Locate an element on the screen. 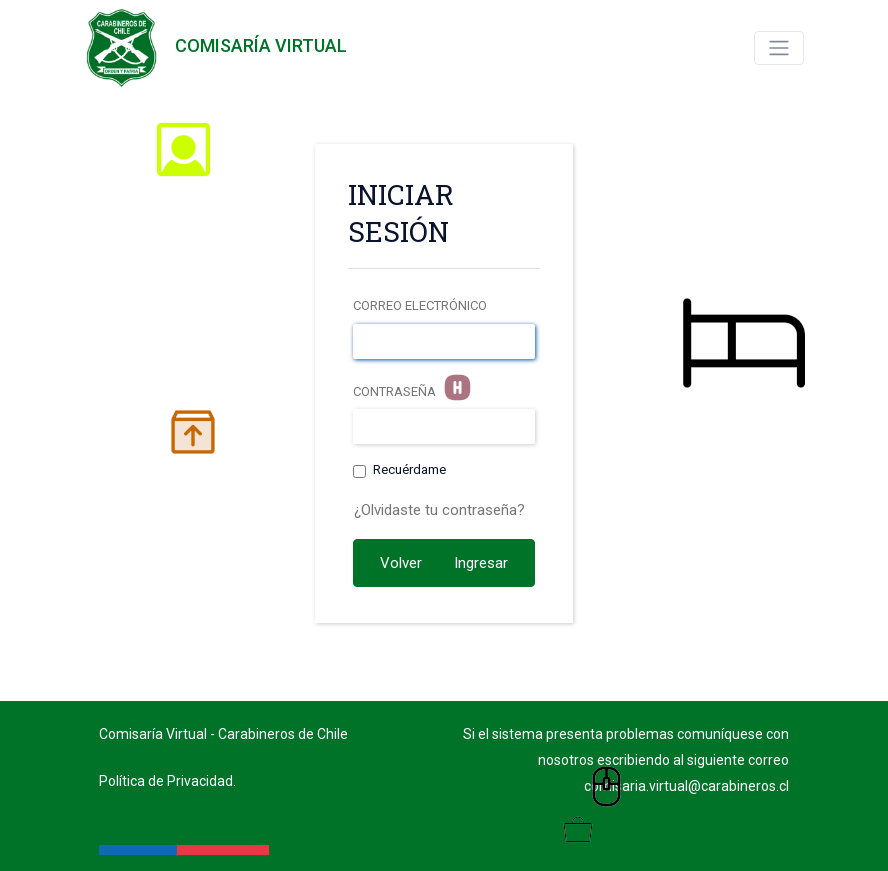 The image size is (888, 871). indicates middle mouse button click action is located at coordinates (606, 786).